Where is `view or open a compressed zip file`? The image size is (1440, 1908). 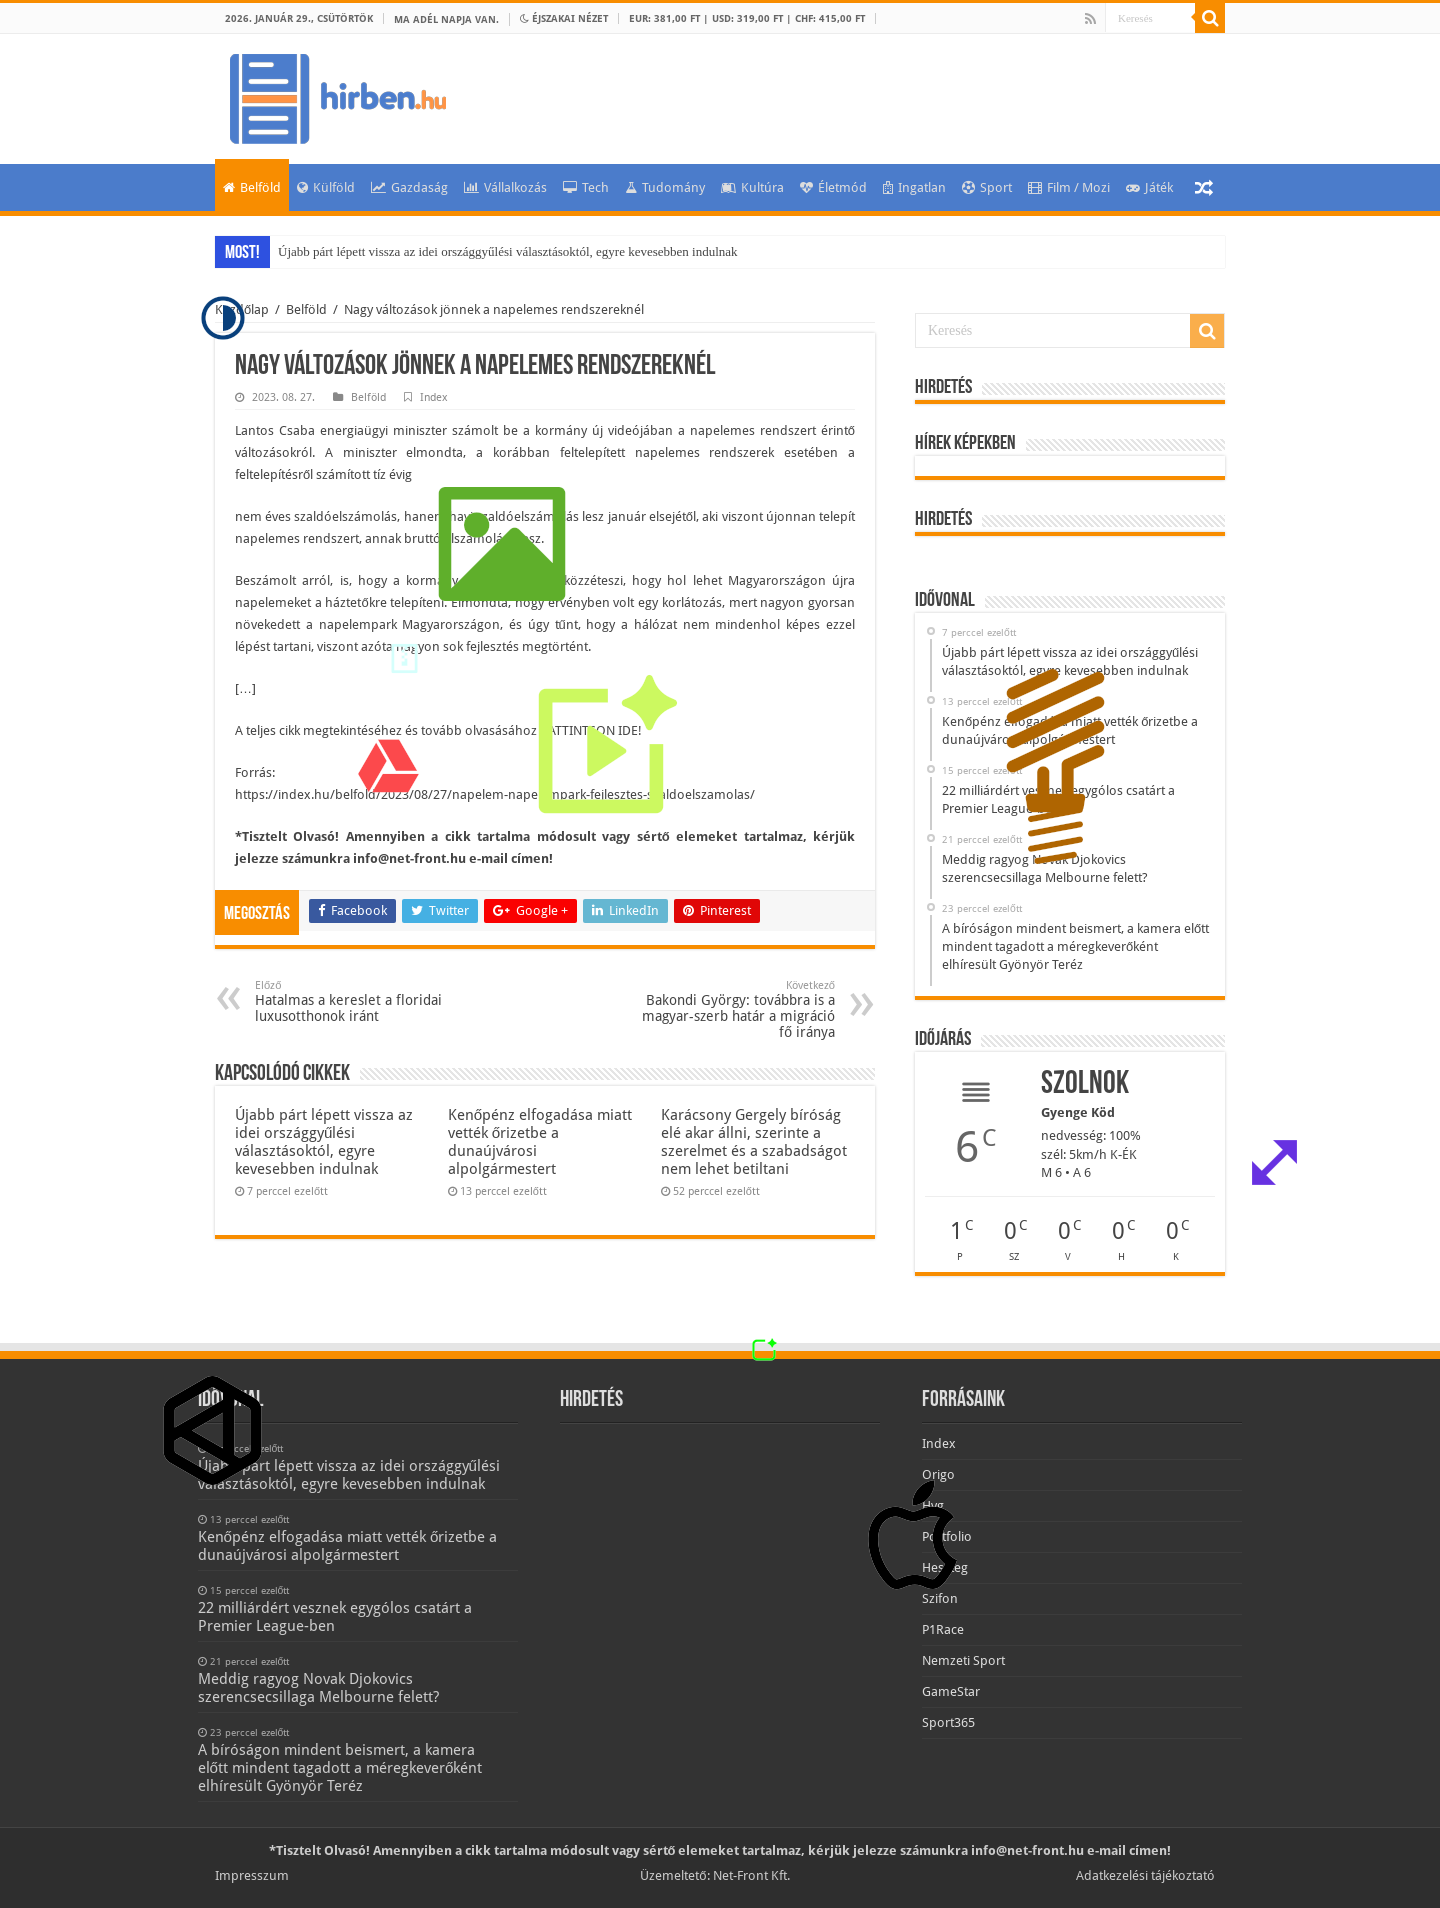 view or open a compressed zip file is located at coordinates (404, 658).